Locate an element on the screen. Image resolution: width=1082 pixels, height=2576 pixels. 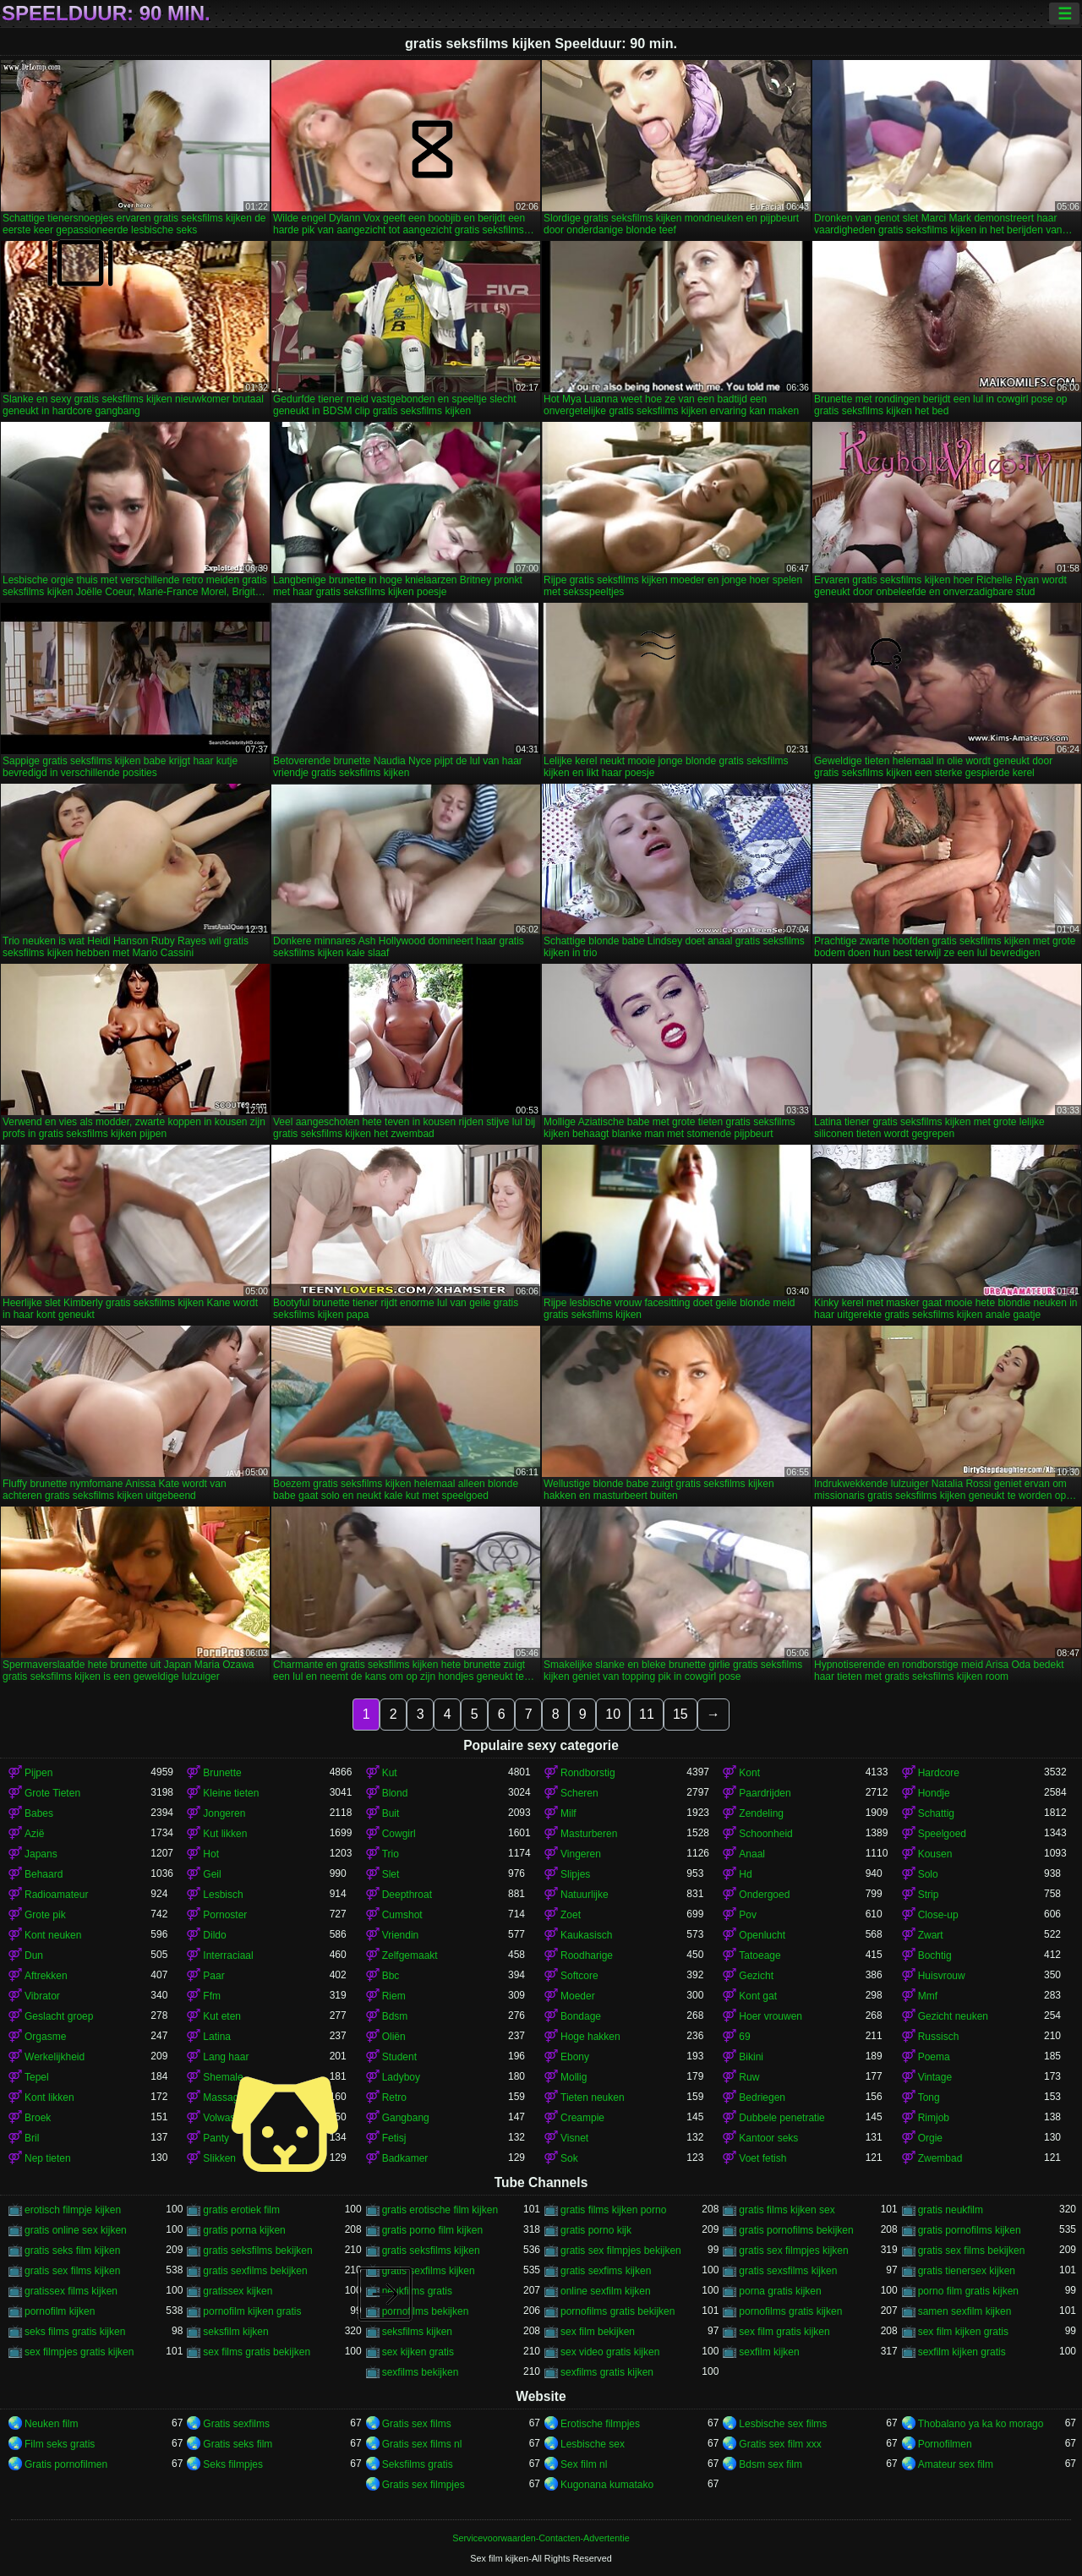
start a slideshow presentation is located at coordinates (80, 263).